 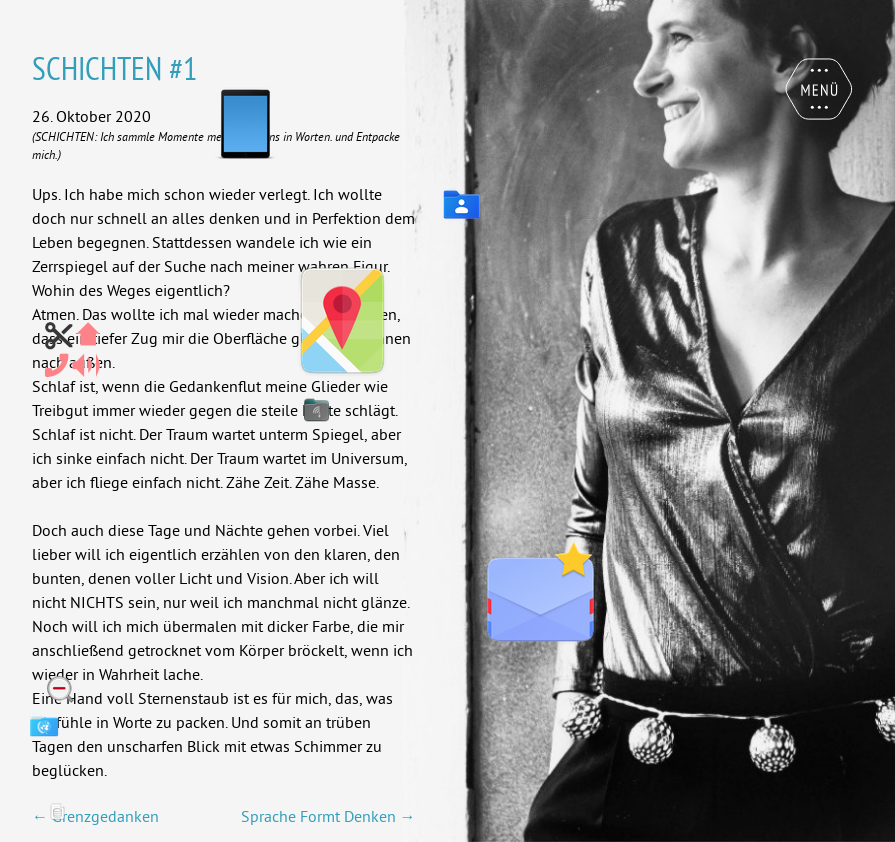 What do you see at coordinates (540, 599) in the screenshot?
I see `indicates unread email in your inbox` at bounding box center [540, 599].